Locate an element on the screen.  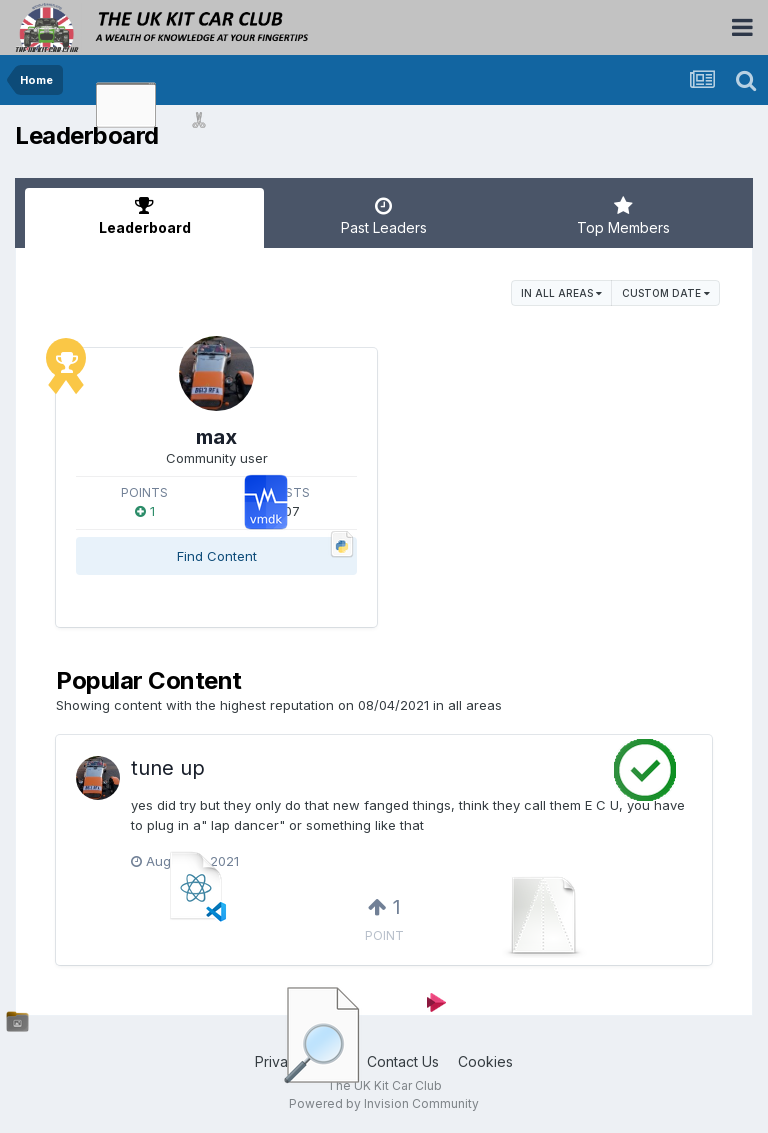
open the stream app is located at coordinates (436, 1002).